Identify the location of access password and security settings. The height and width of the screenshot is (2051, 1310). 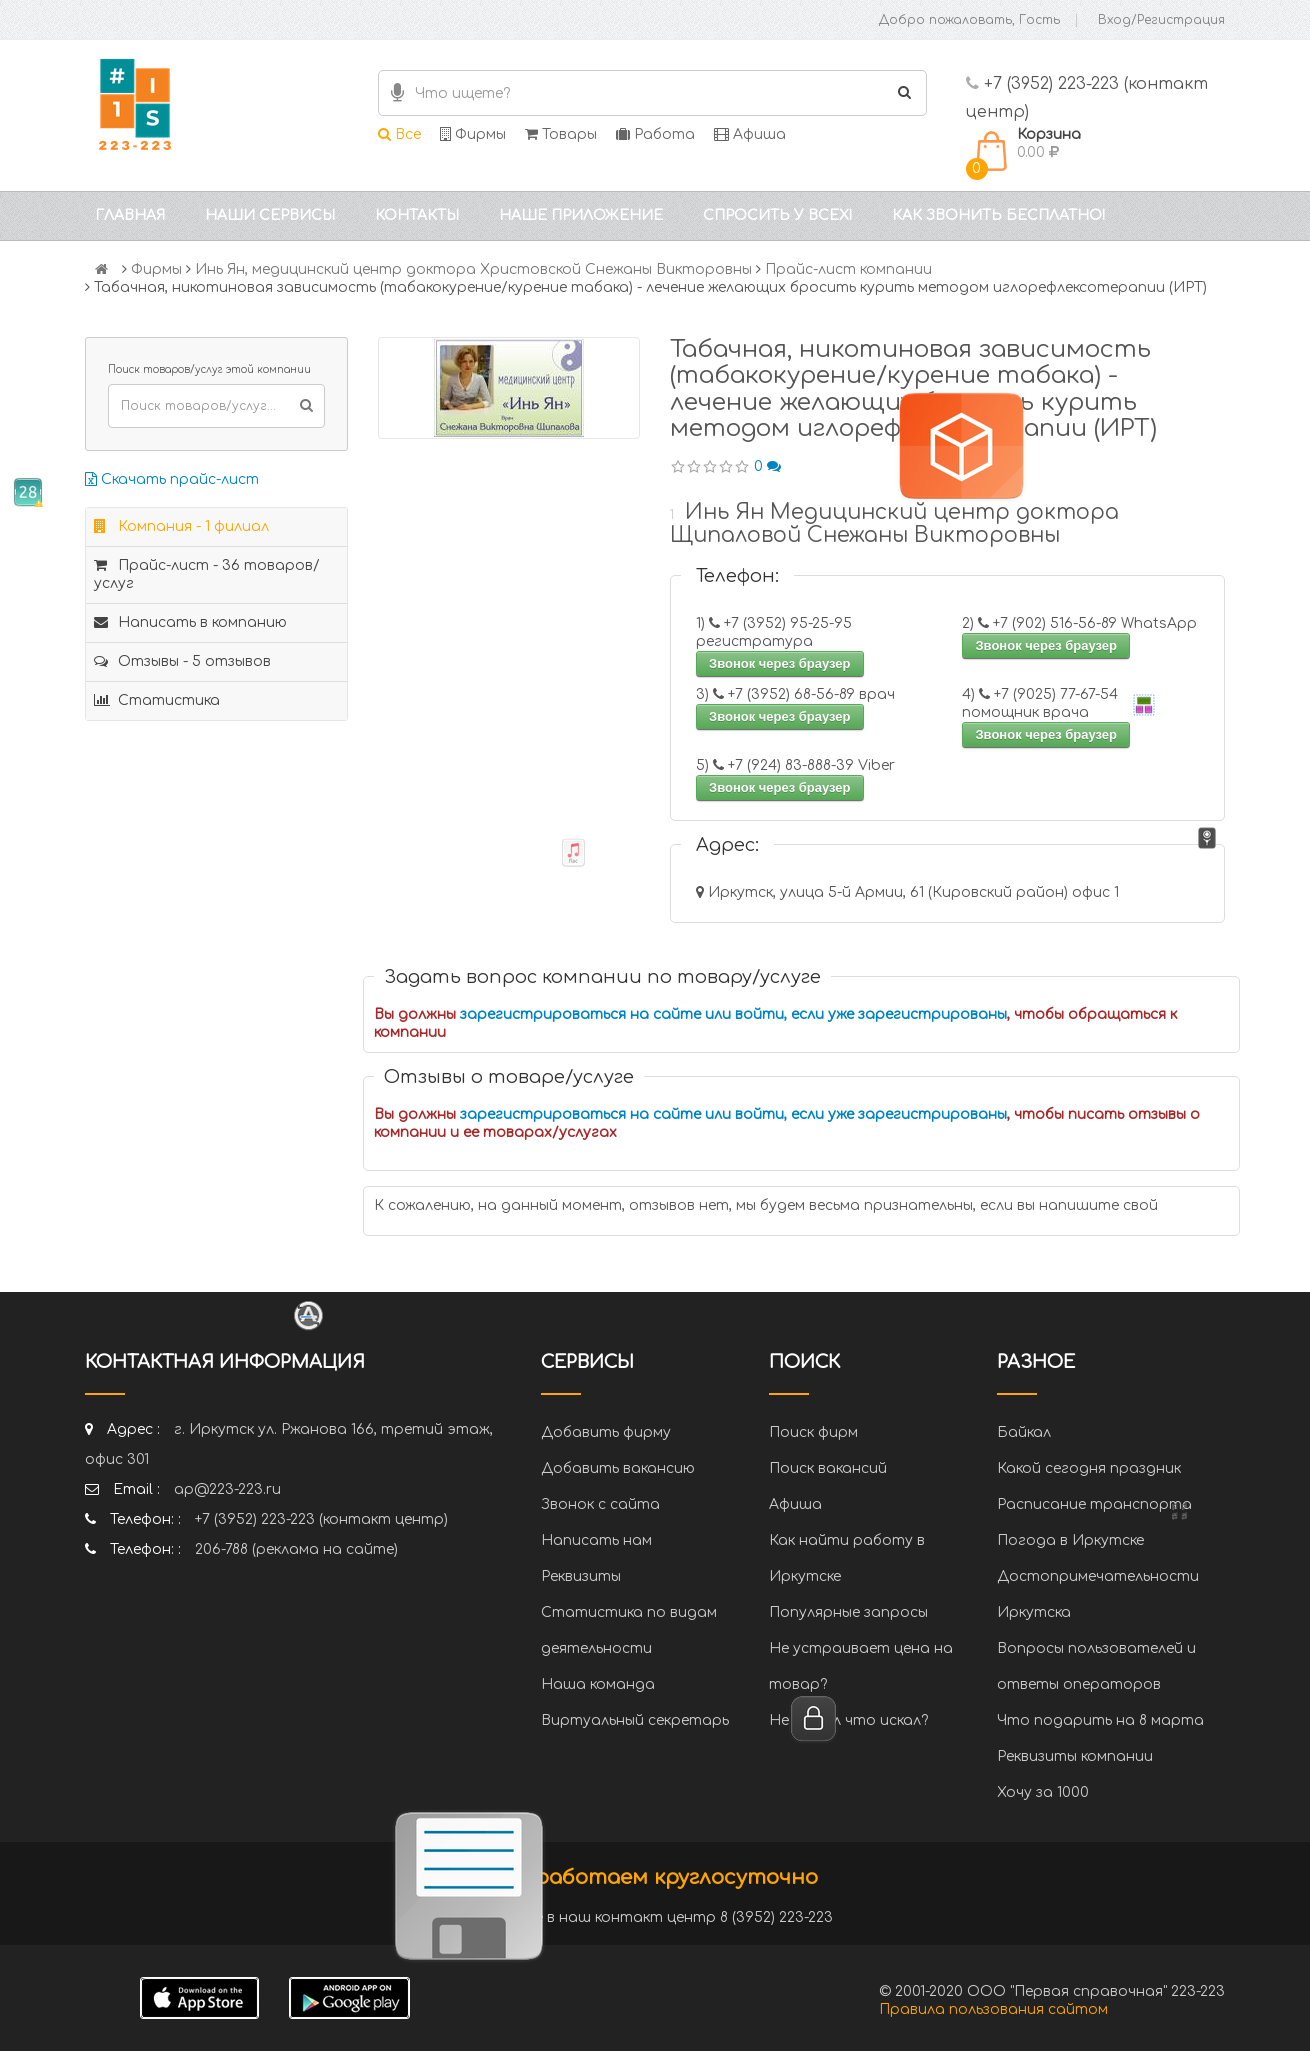
(813, 1719).